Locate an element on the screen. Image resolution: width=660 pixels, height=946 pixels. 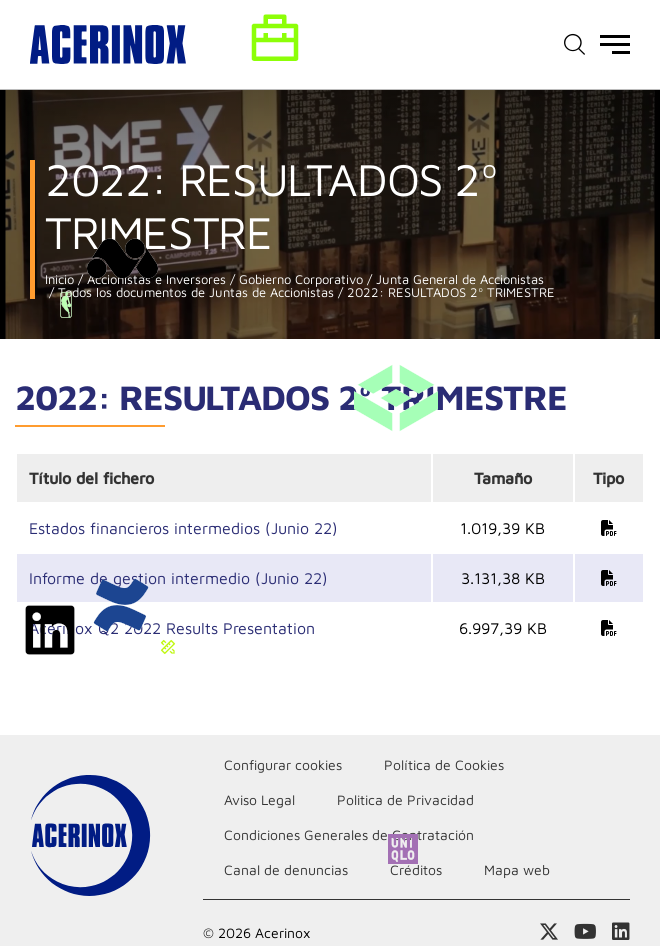
access design tools is located at coordinates (168, 647).